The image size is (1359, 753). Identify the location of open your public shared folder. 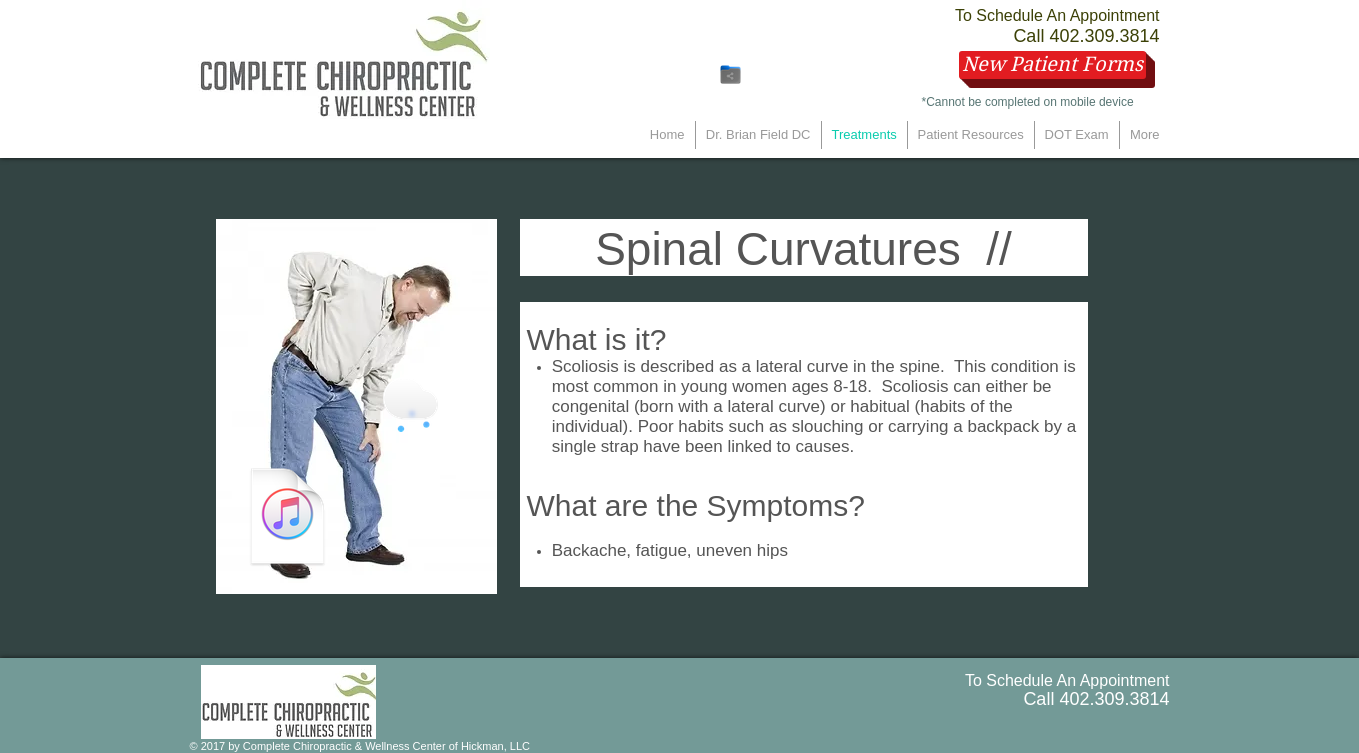
(730, 74).